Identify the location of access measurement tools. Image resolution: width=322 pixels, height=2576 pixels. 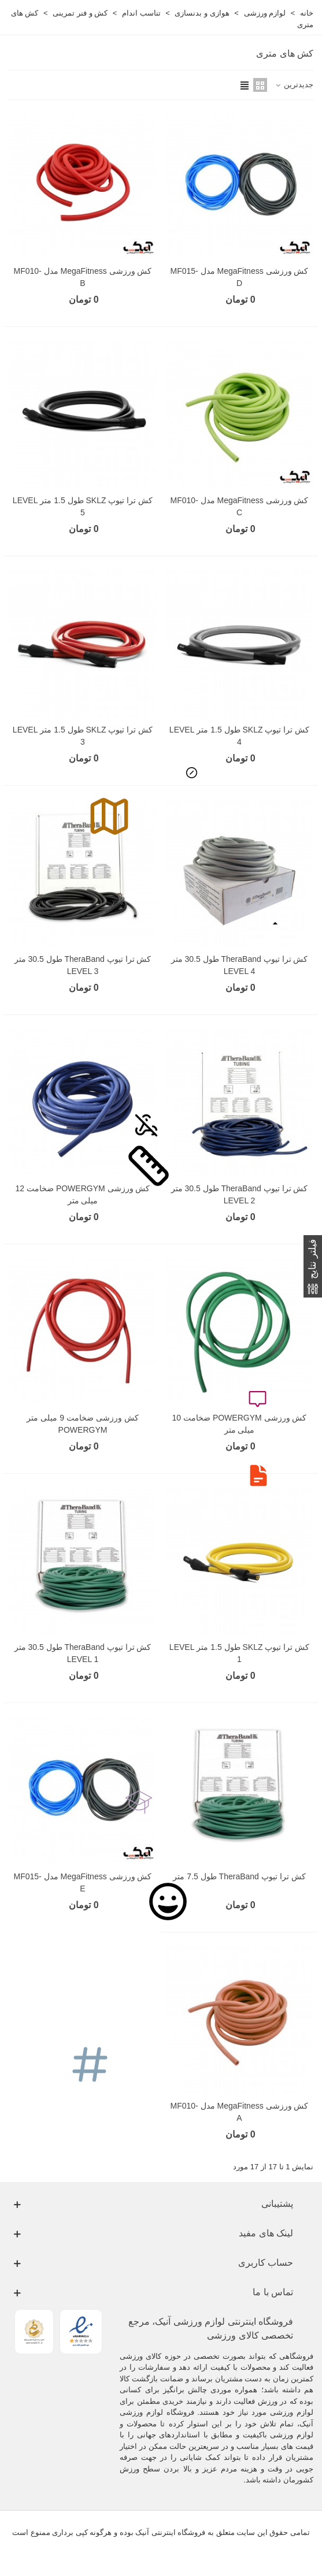
(149, 1166).